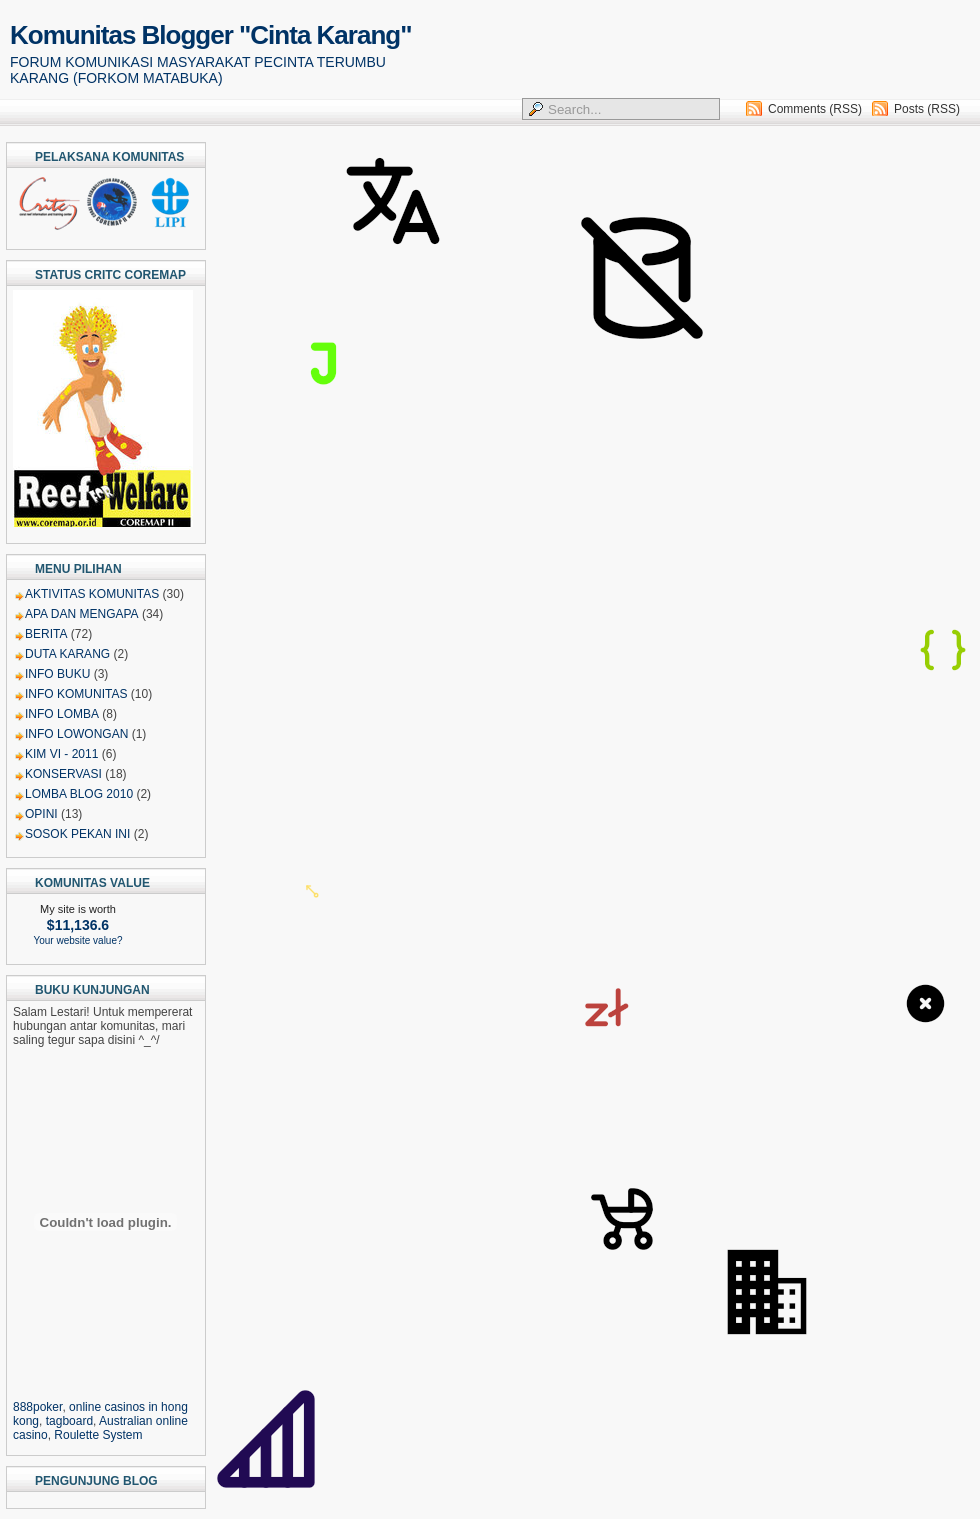 This screenshot has width=980, height=1519. What do you see at coordinates (767, 1292) in the screenshot?
I see `view business or company information` at bounding box center [767, 1292].